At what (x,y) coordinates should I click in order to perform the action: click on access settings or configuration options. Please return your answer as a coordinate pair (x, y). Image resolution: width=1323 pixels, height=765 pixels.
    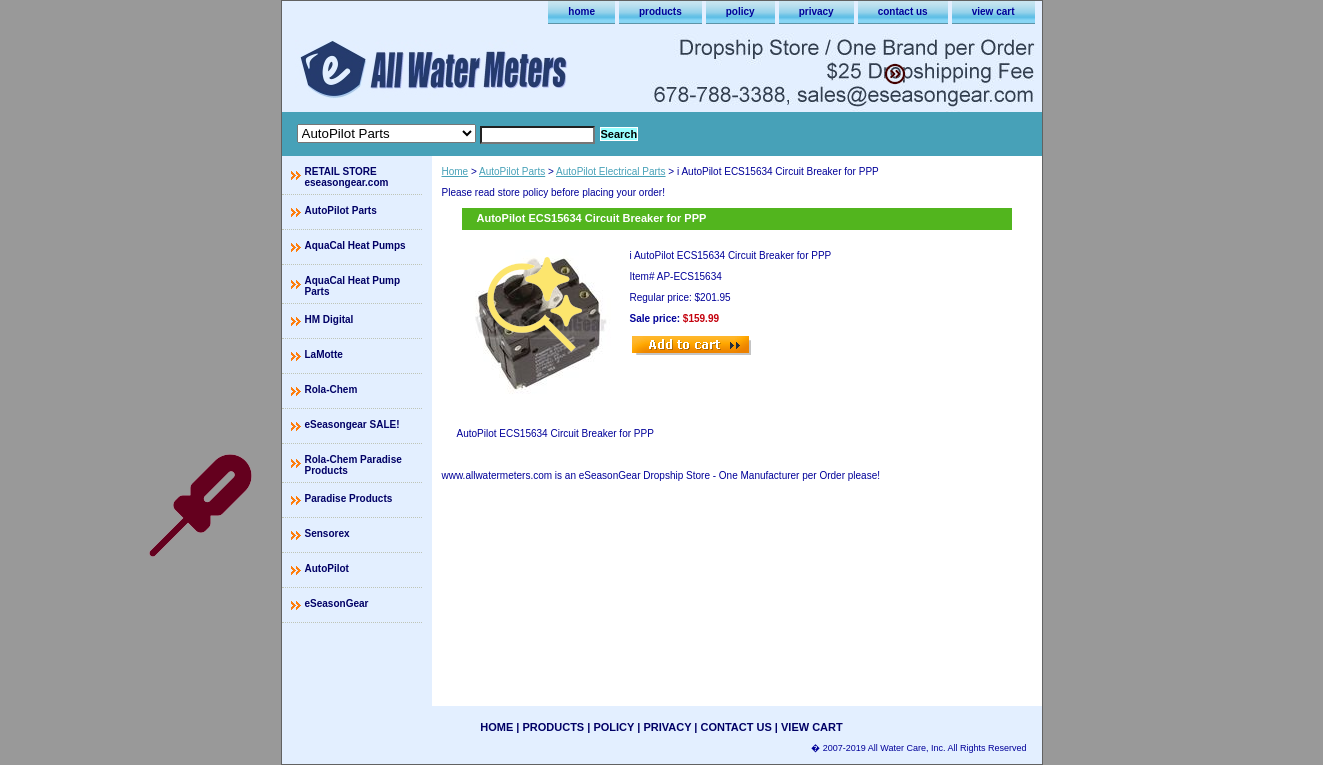
    Looking at the image, I should click on (200, 505).